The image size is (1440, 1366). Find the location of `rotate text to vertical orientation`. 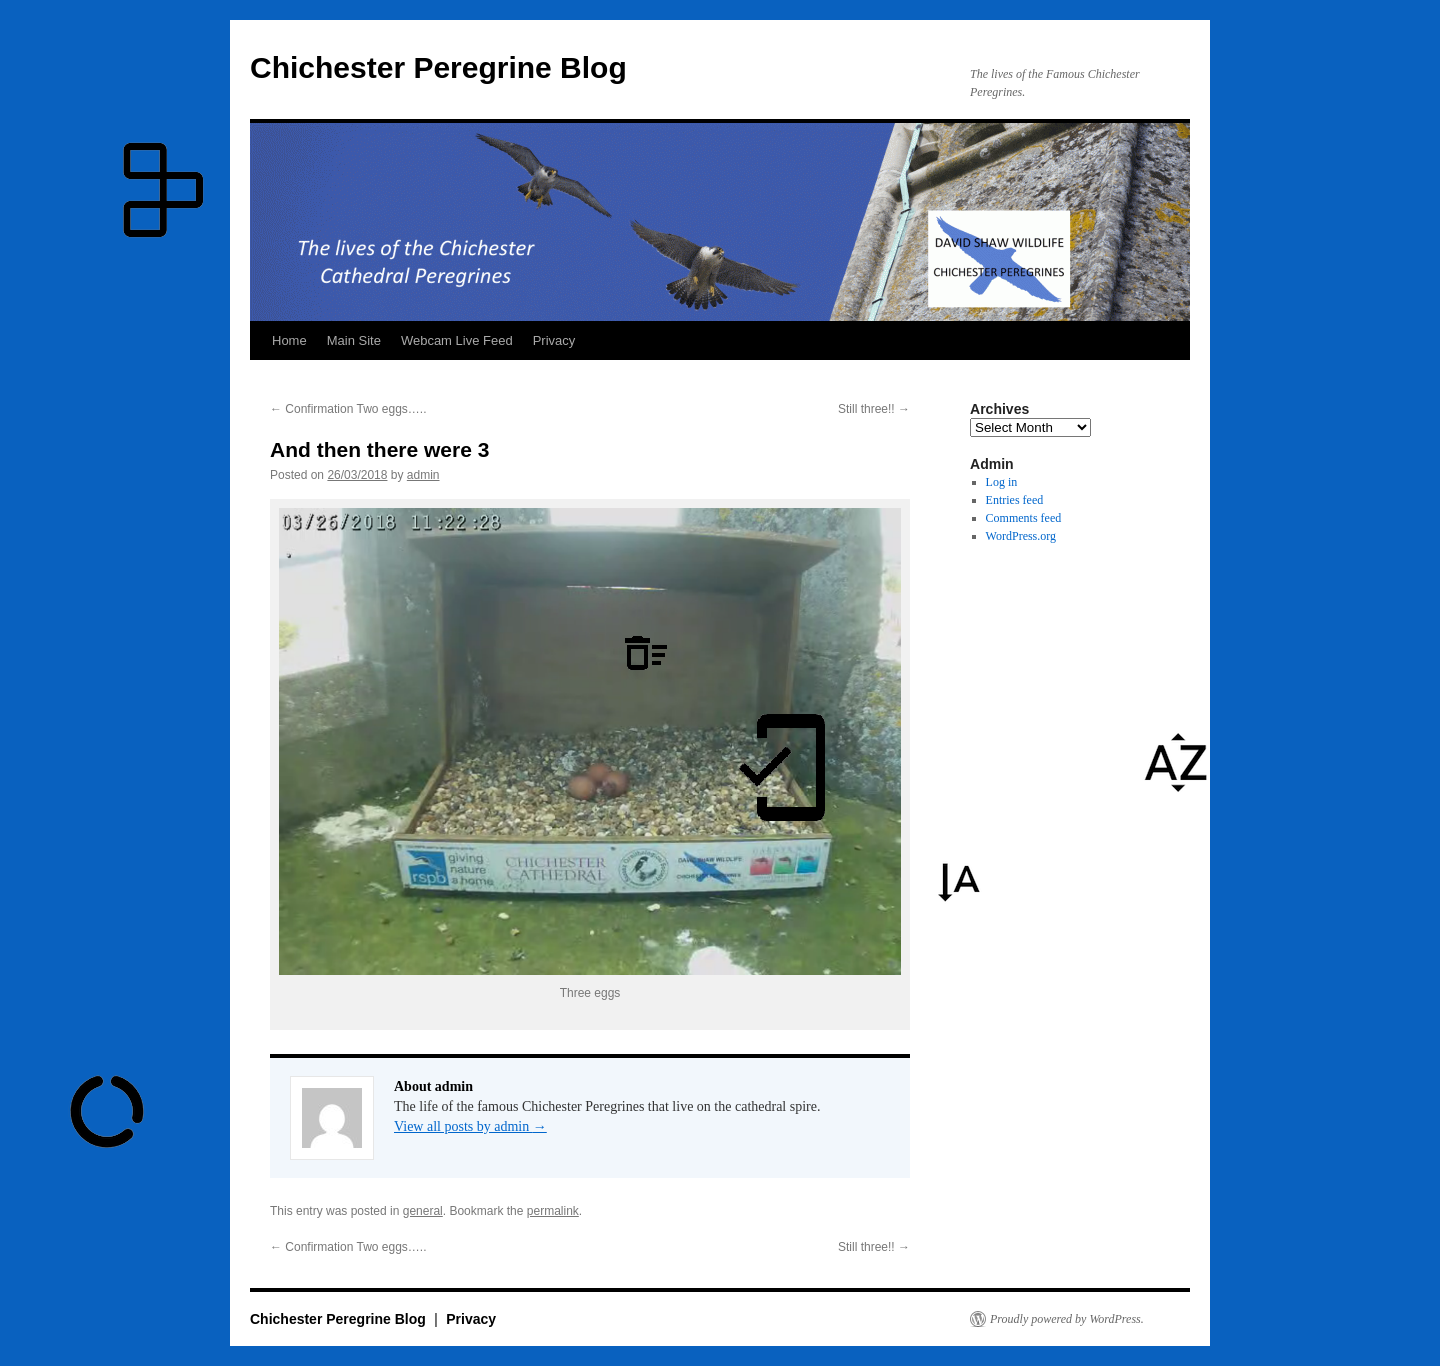

rotate text to vertical orientation is located at coordinates (959, 882).